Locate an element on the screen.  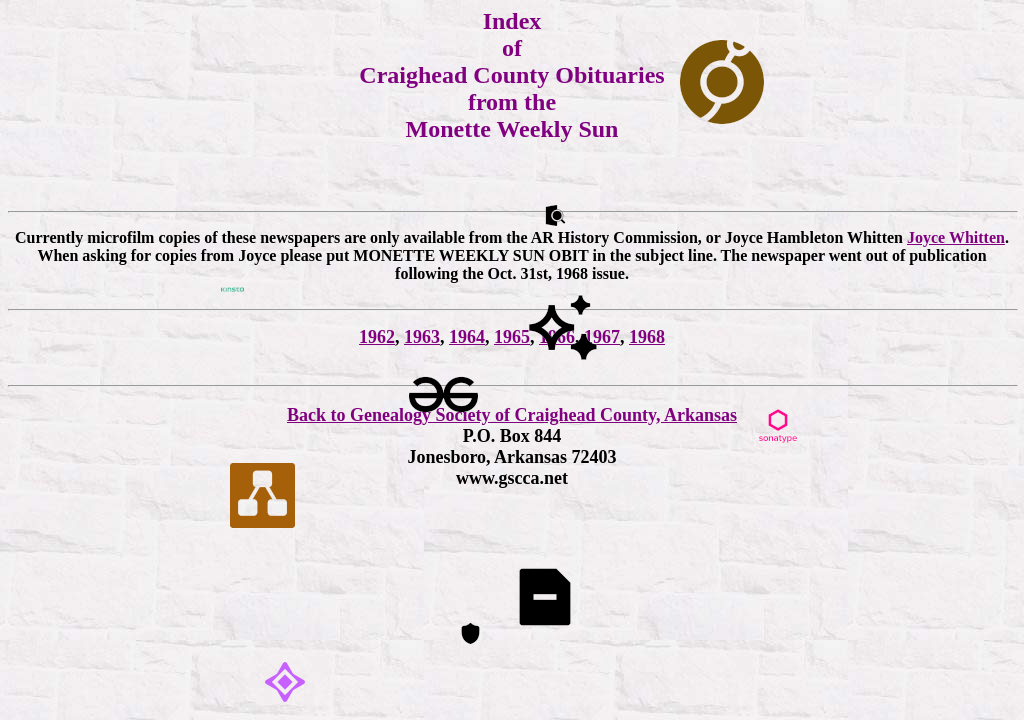
visit geeksforgeeks website is located at coordinates (443, 394).